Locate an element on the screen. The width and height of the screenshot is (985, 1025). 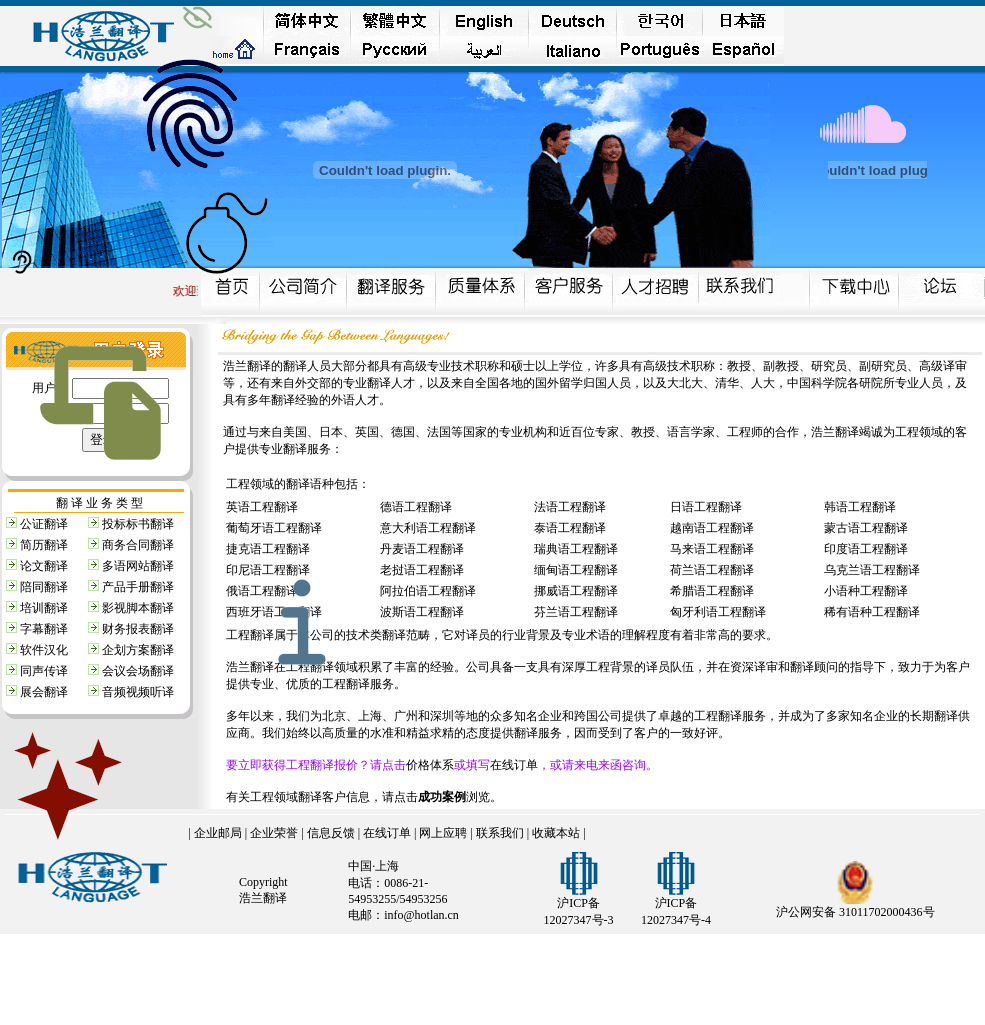
hide content from view is located at coordinates (197, 17).